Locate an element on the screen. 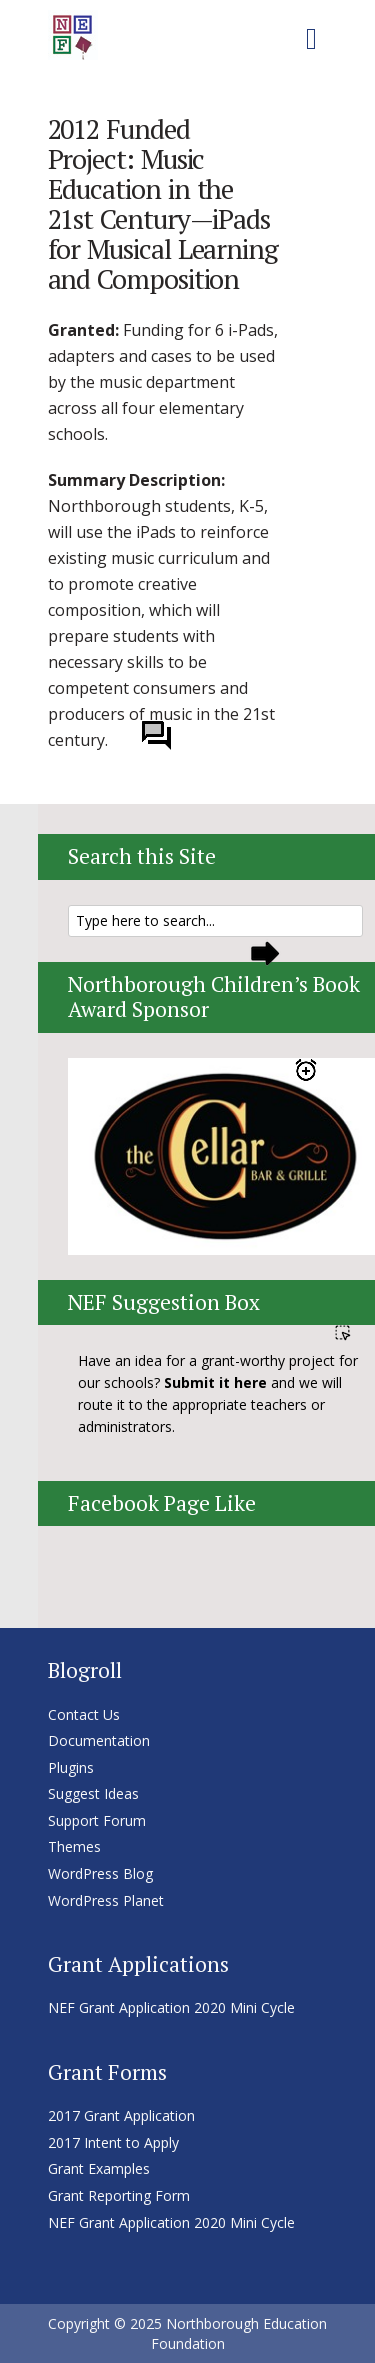 The image size is (375, 2363). forward an email or message is located at coordinates (265, 953).